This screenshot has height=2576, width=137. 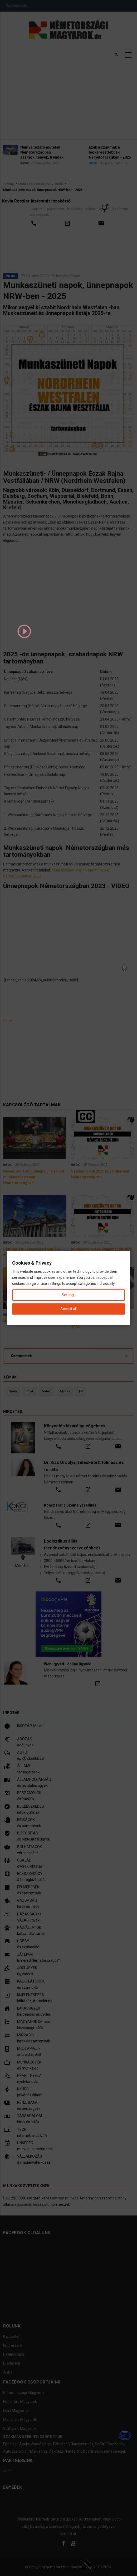 What do you see at coordinates (105, 208) in the screenshot?
I see `select gender or sex options` at bounding box center [105, 208].